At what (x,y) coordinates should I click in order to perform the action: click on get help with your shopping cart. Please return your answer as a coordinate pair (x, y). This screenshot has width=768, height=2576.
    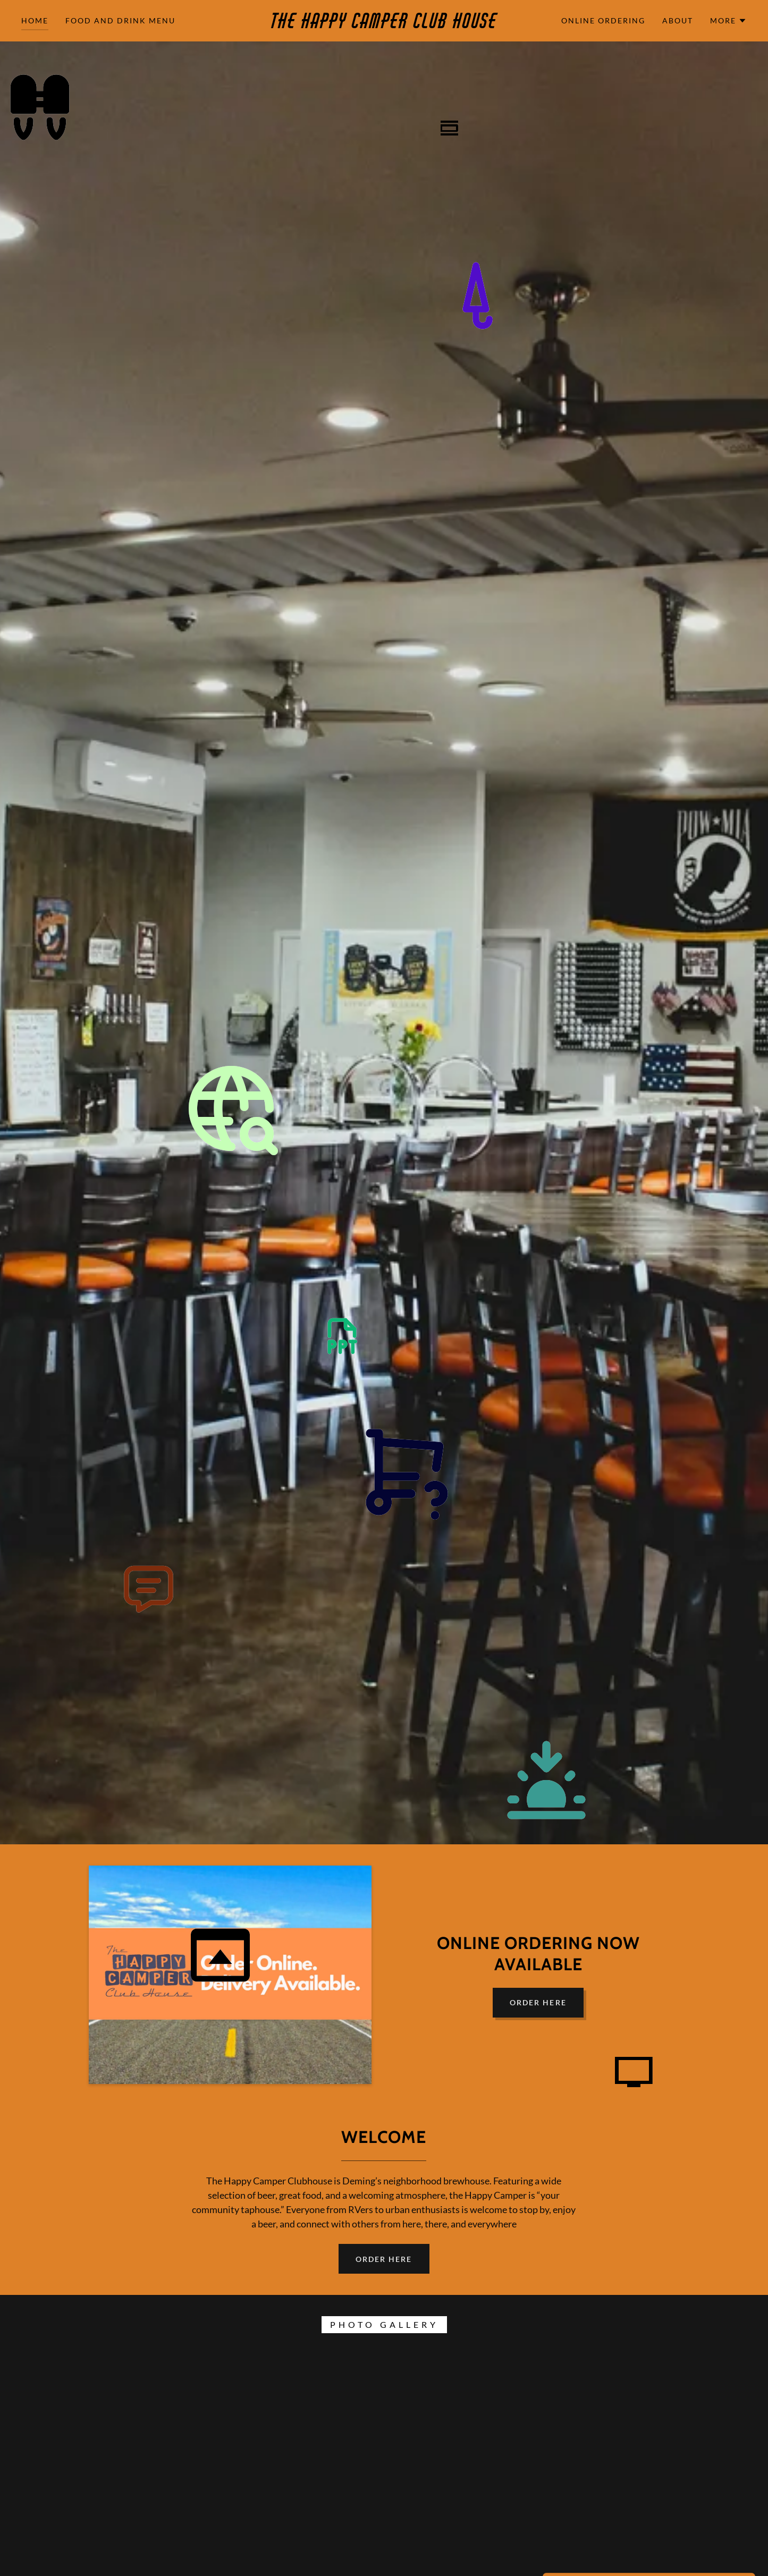
    Looking at the image, I should click on (404, 1472).